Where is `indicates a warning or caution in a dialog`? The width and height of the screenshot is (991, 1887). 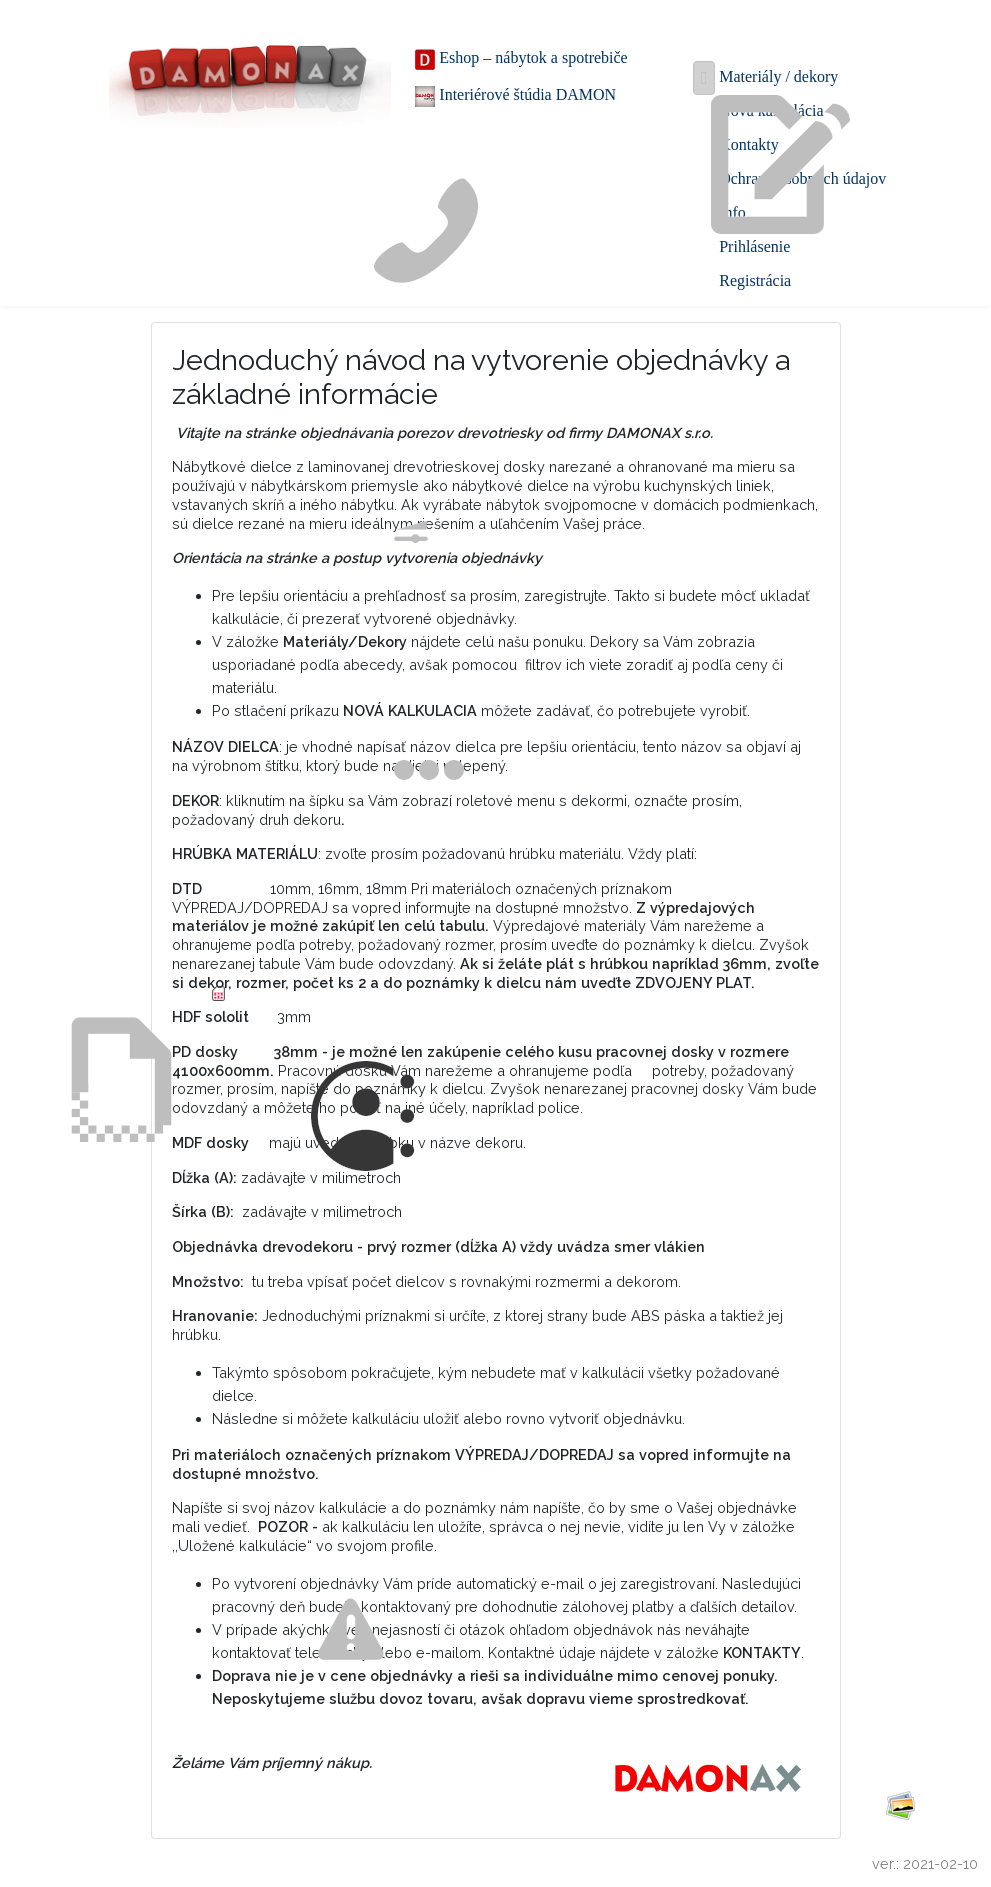 indicates a warning or caution in a dialog is located at coordinates (351, 1631).